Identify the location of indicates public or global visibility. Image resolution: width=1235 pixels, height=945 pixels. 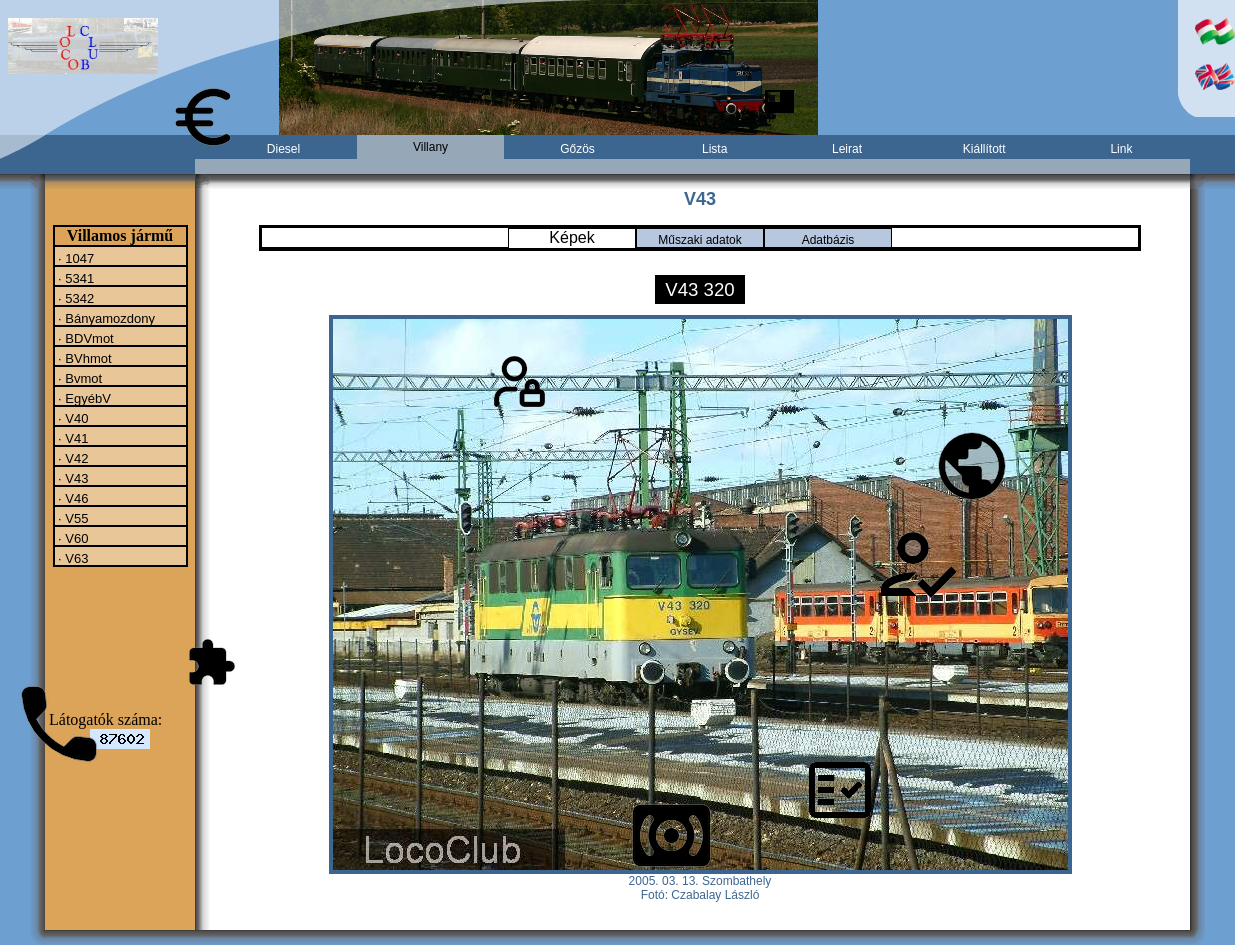
(972, 466).